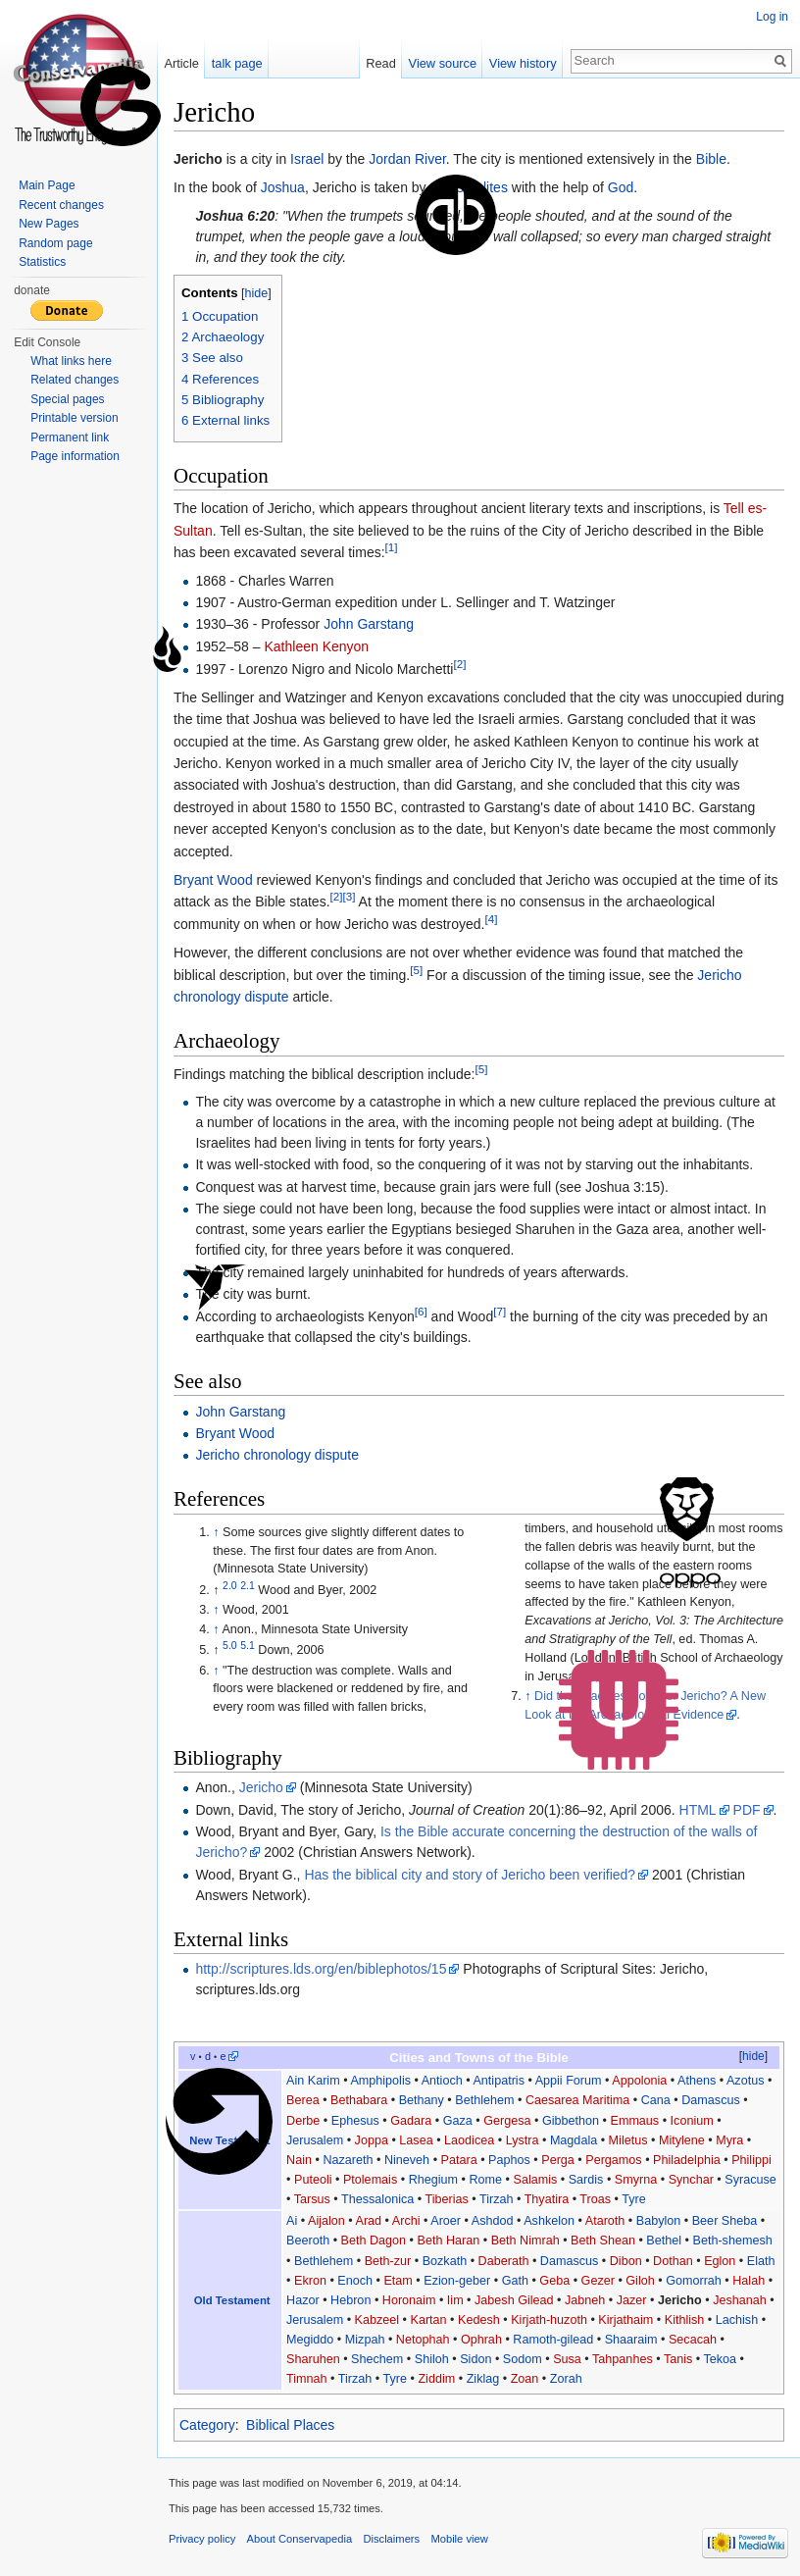  Describe the element at coordinates (690, 1580) in the screenshot. I see `visit the oppo website or app` at that location.